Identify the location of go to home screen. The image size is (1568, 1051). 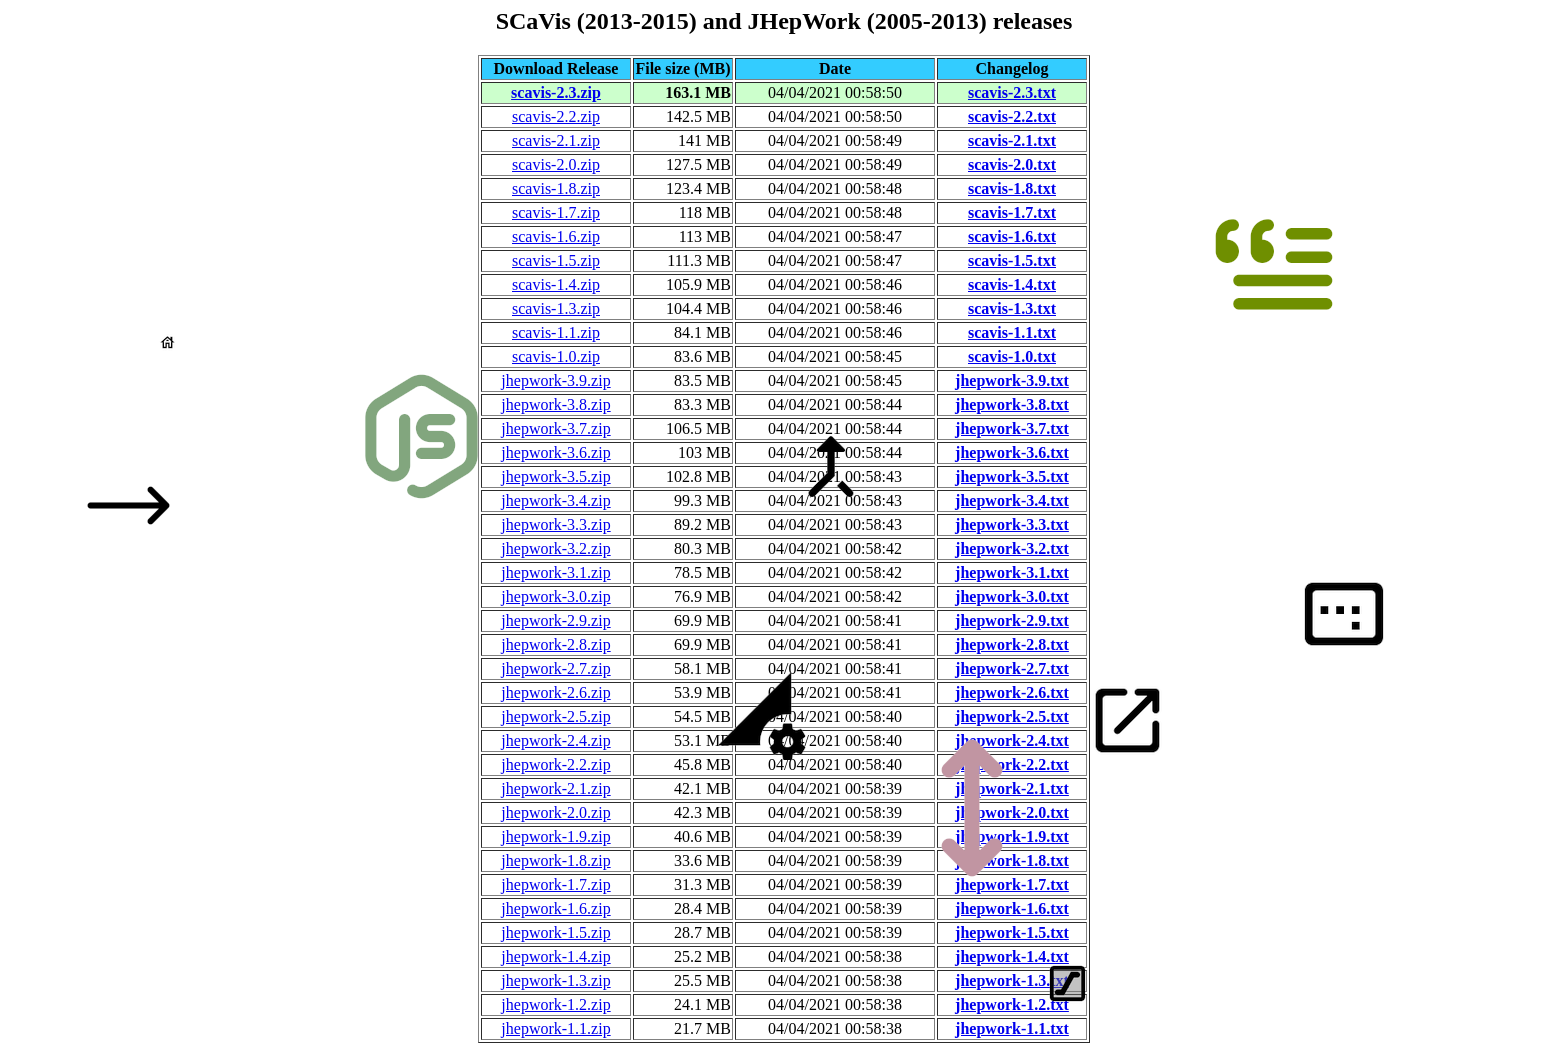
(167, 342).